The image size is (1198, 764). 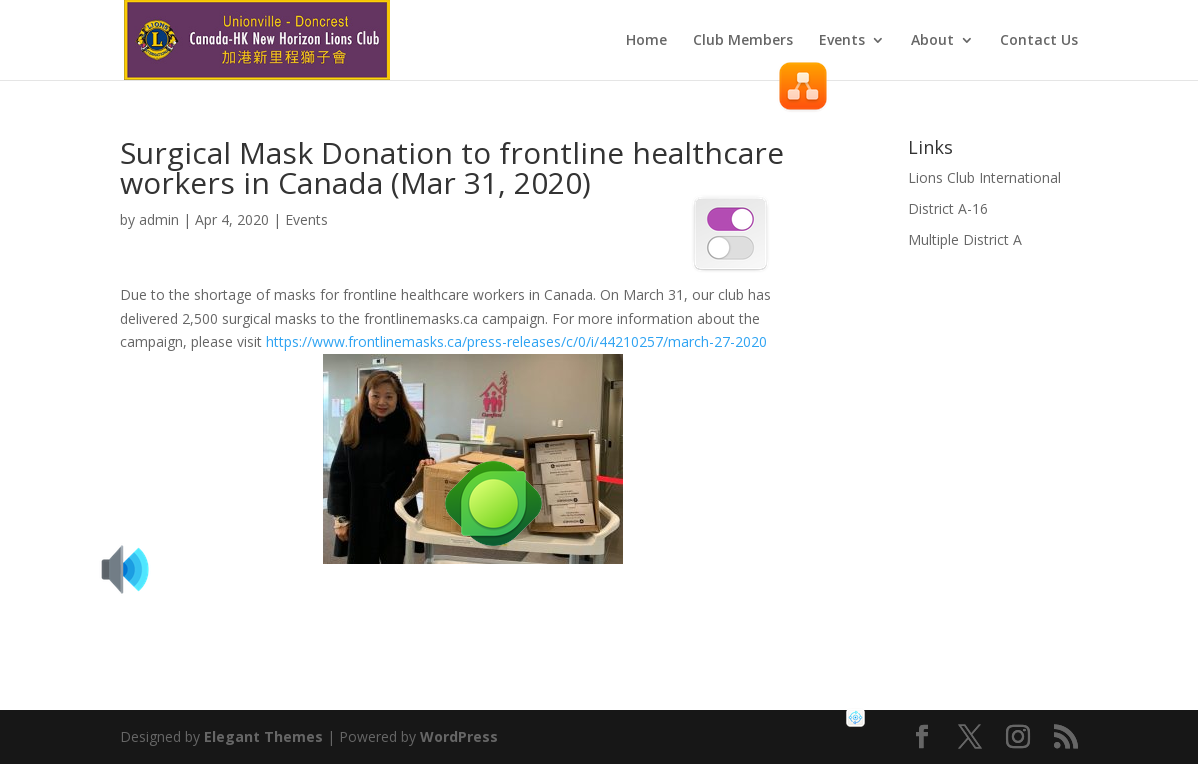 What do you see at coordinates (730, 233) in the screenshot?
I see `open unity tweak tool settings` at bounding box center [730, 233].